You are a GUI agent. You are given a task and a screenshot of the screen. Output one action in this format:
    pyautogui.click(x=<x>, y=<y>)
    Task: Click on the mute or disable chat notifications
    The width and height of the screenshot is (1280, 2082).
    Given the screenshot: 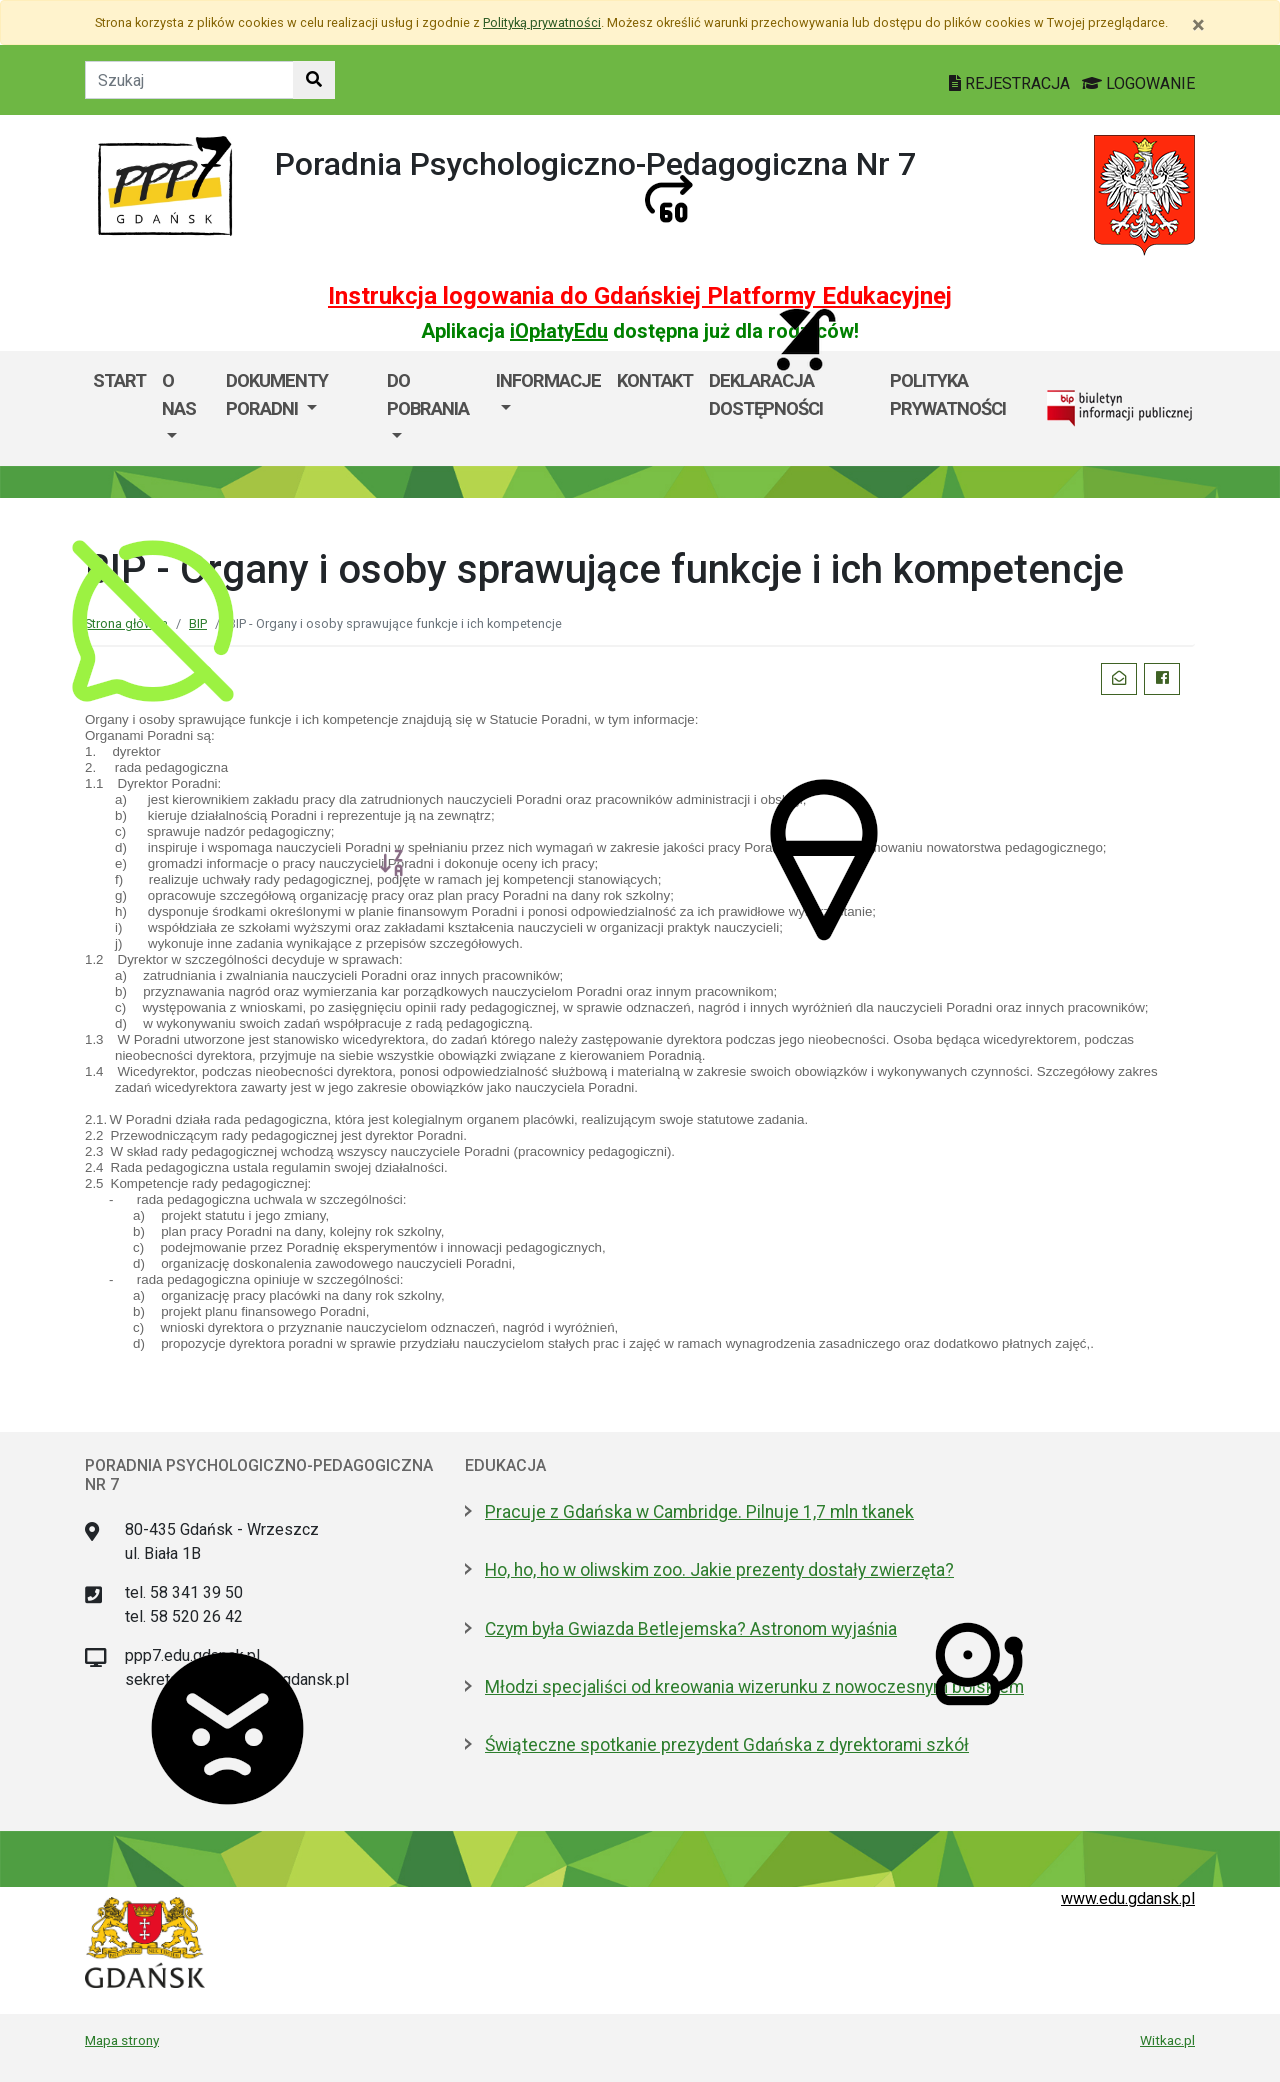 What is the action you would take?
    pyautogui.click(x=153, y=621)
    